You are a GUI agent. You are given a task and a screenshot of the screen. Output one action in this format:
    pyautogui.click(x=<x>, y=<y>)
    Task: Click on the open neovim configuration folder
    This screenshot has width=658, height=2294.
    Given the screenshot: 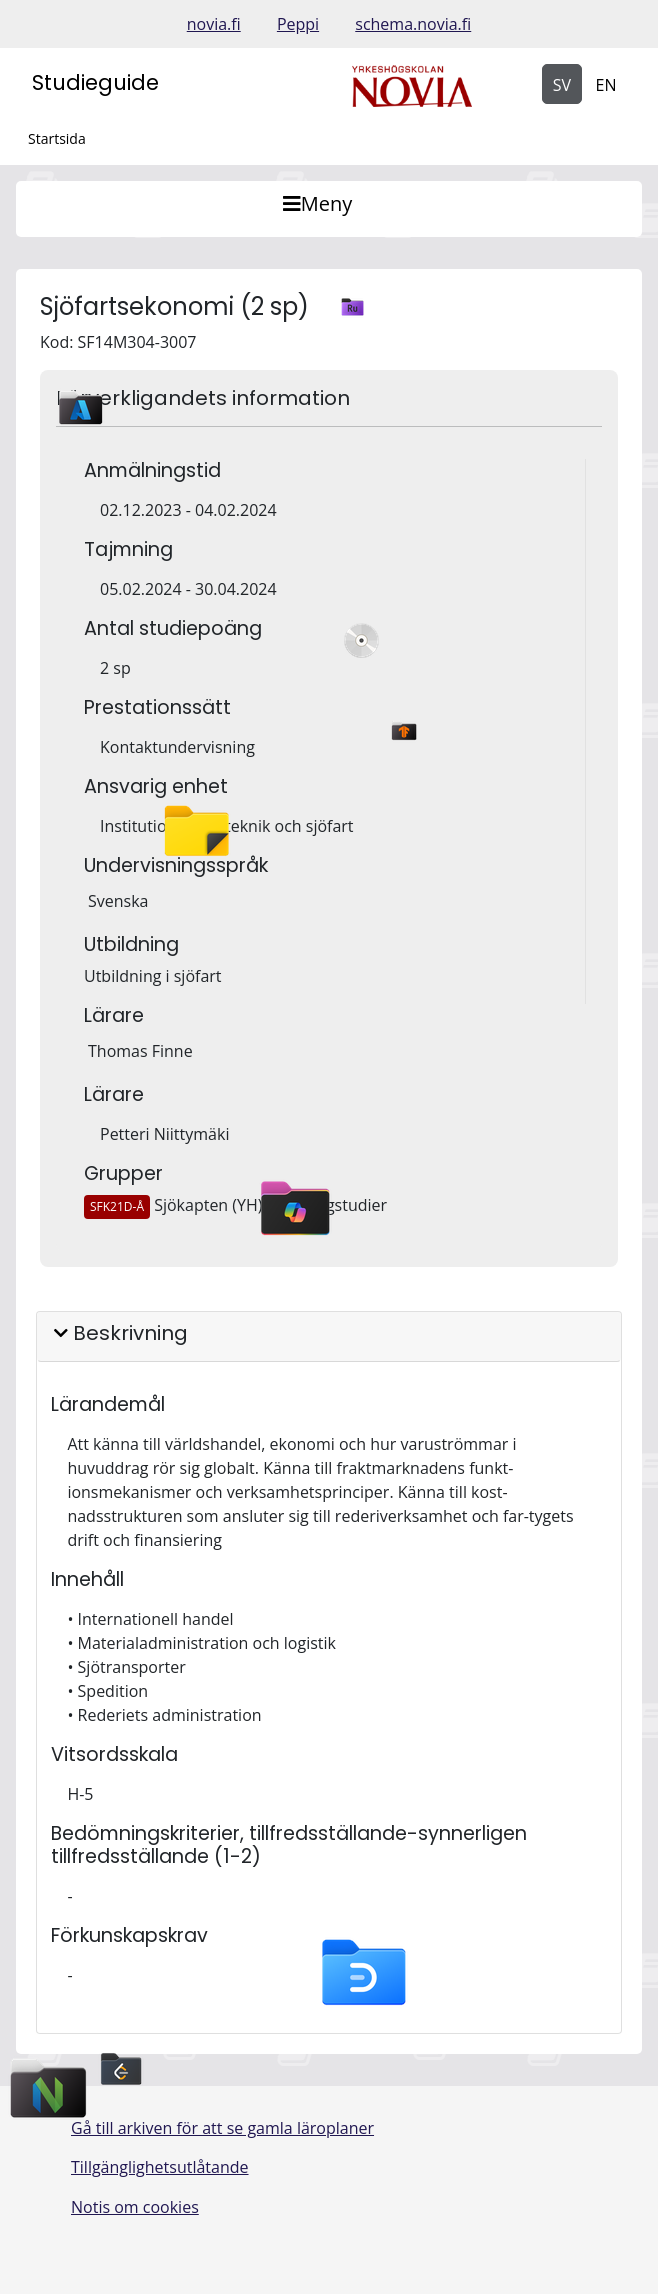 What is the action you would take?
    pyautogui.click(x=48, y=2090)
    